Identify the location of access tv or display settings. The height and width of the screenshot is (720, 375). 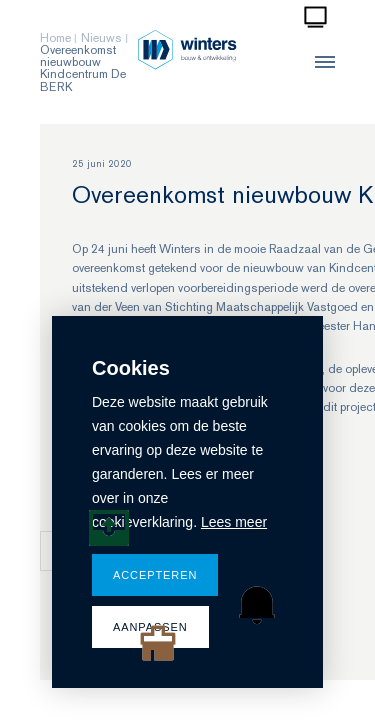
(315, 16).